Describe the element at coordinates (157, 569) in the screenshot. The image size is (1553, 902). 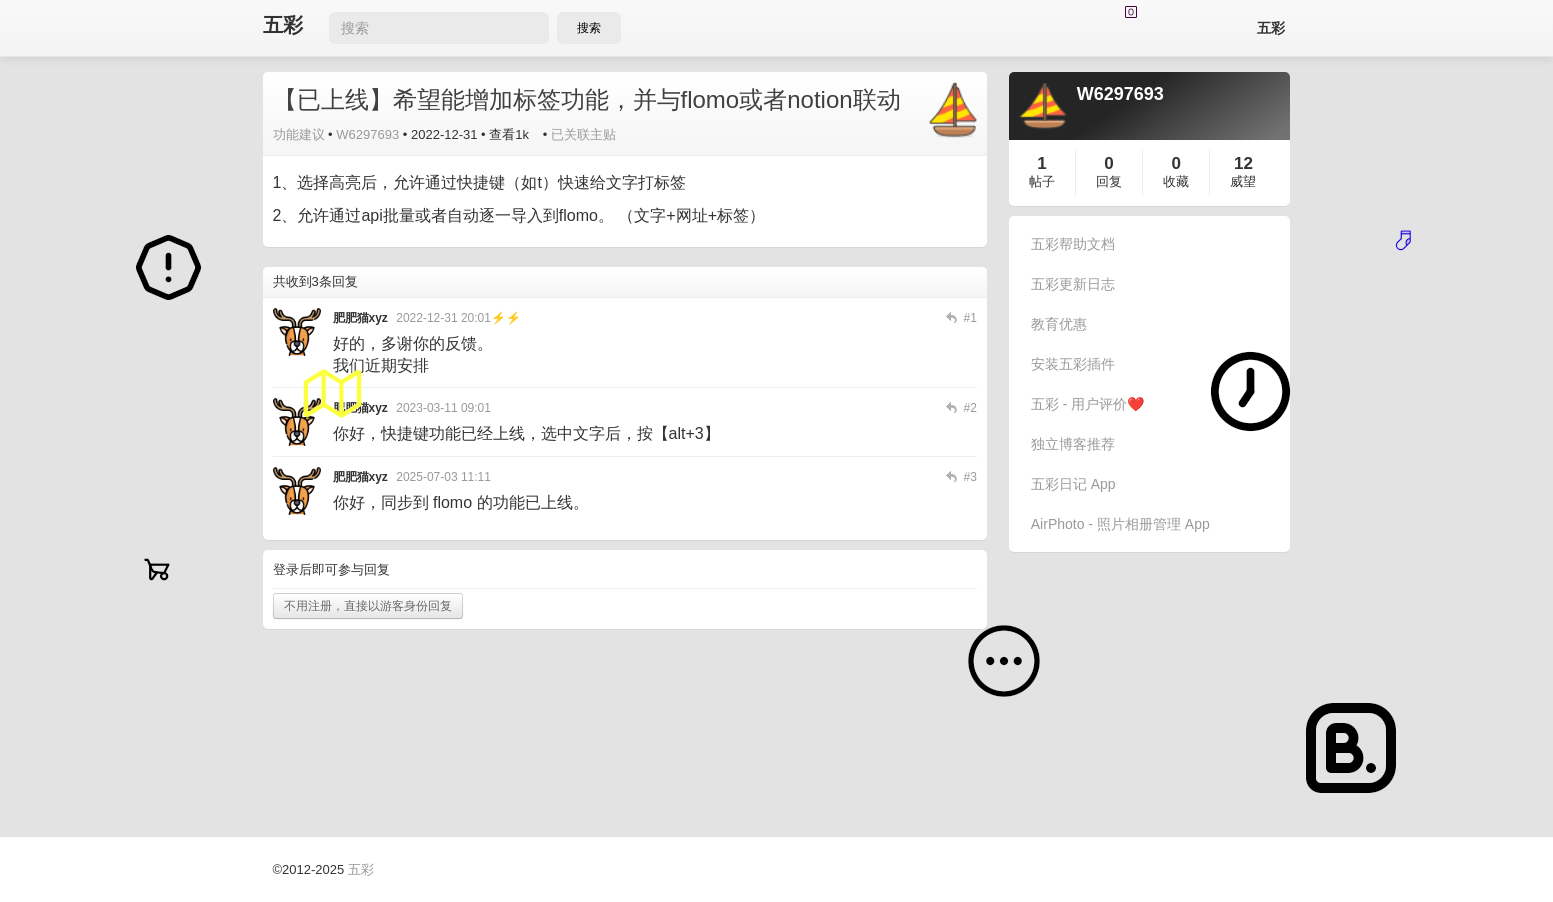
I see `access gardening or outdoor supplies` at that location.